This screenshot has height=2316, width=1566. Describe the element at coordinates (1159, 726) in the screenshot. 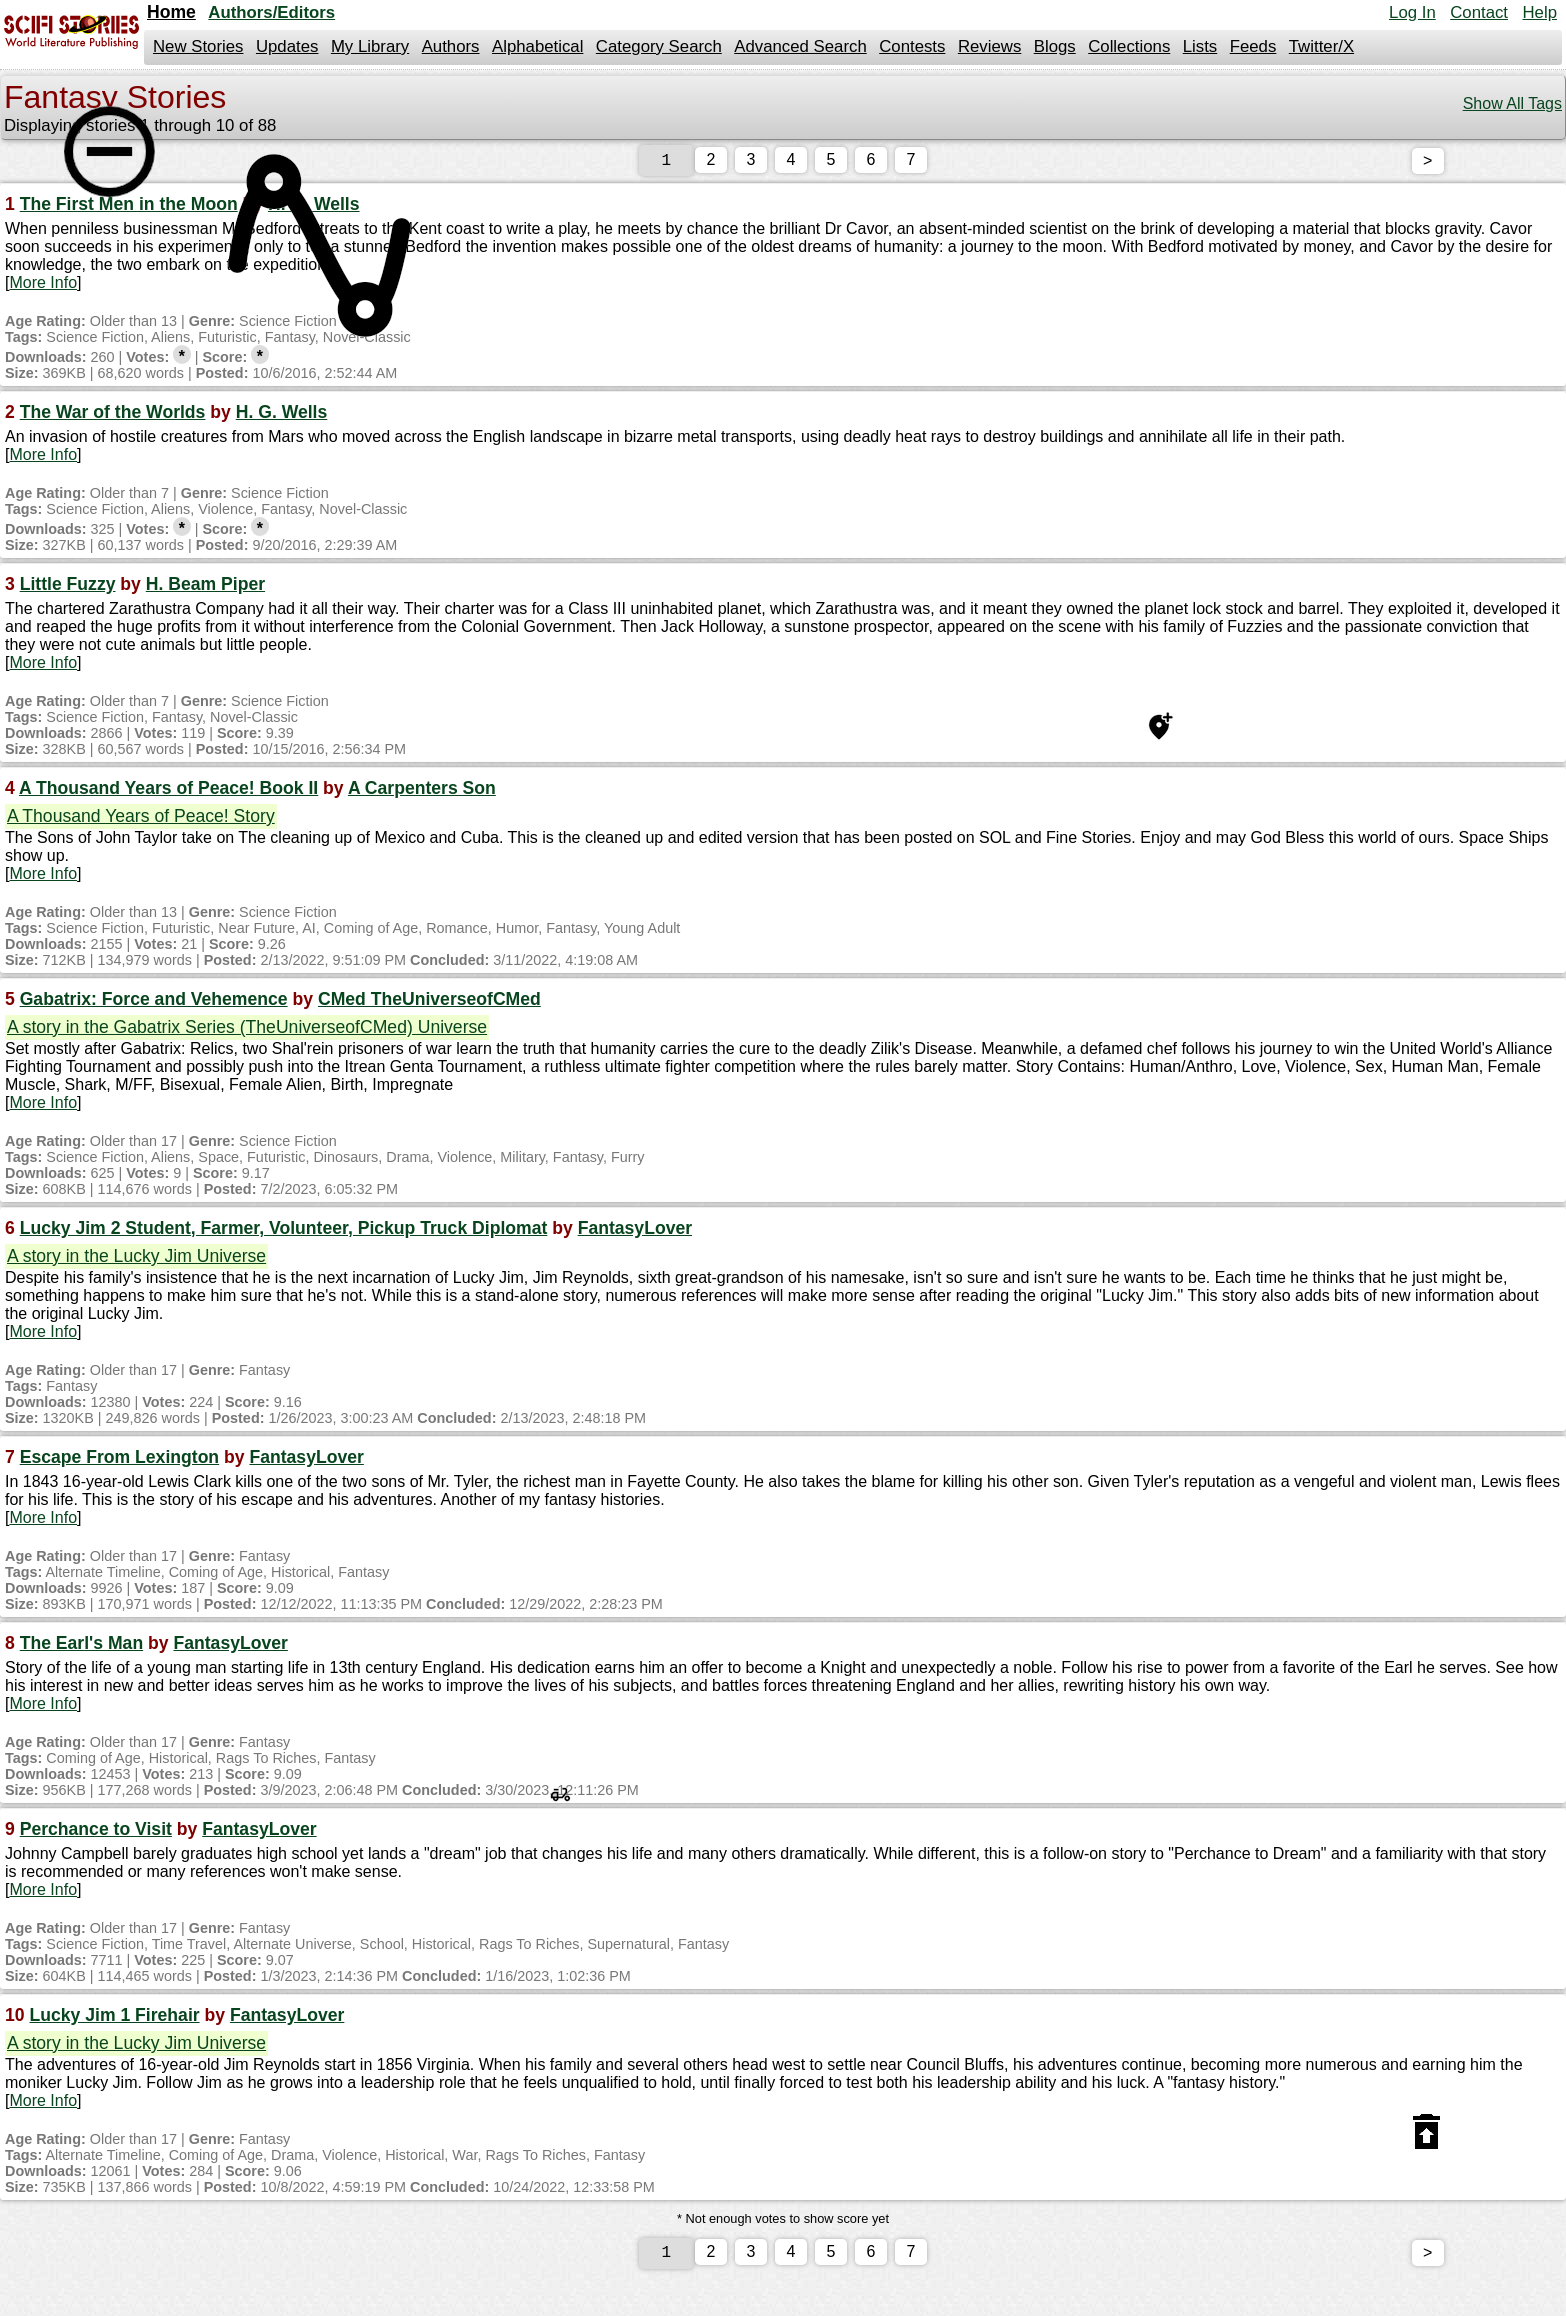

I see `add a new location pin to the map` at that location.